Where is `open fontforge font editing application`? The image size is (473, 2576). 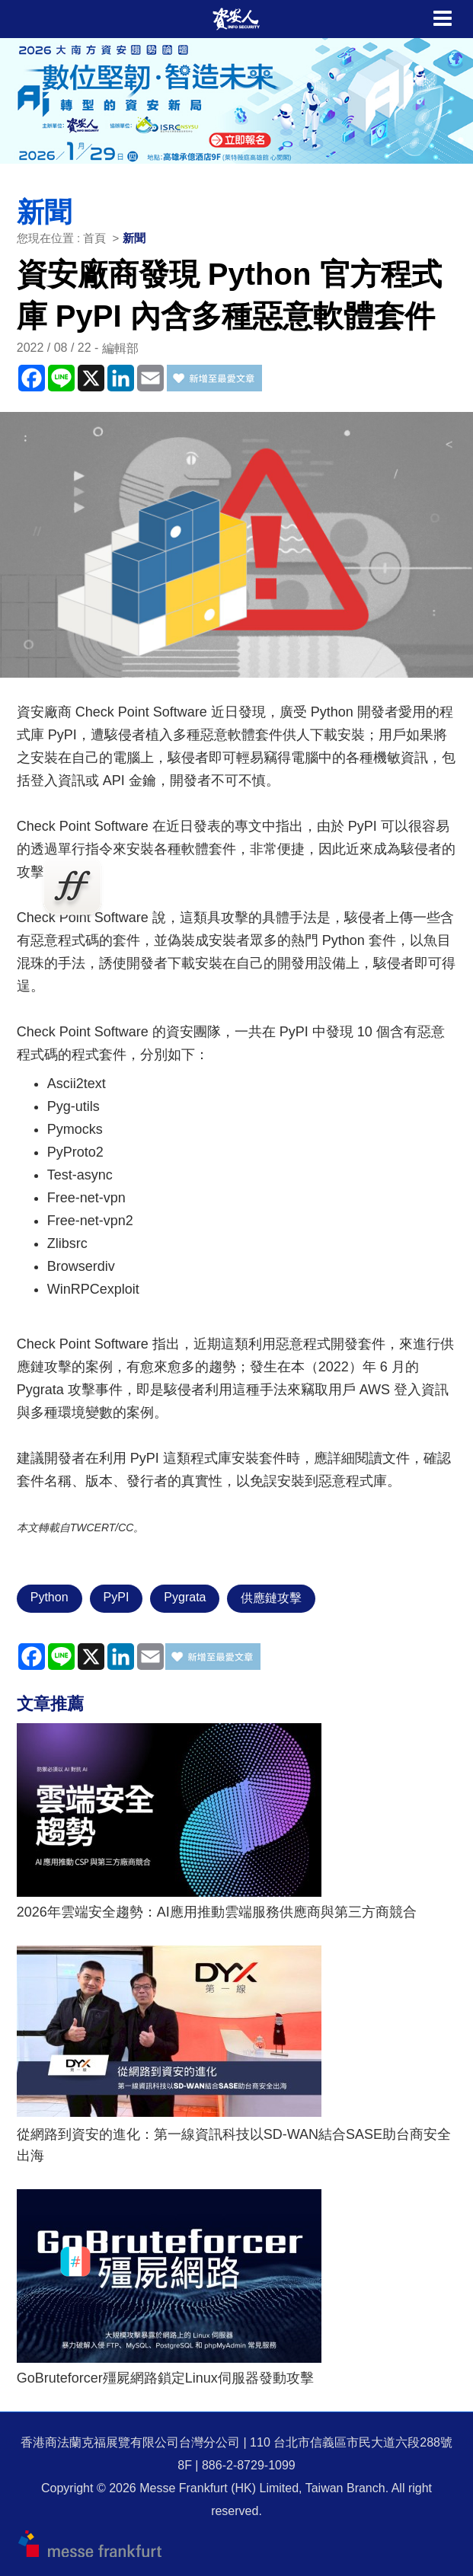 open fontforge font editing application is located at coordinates (72, 886).